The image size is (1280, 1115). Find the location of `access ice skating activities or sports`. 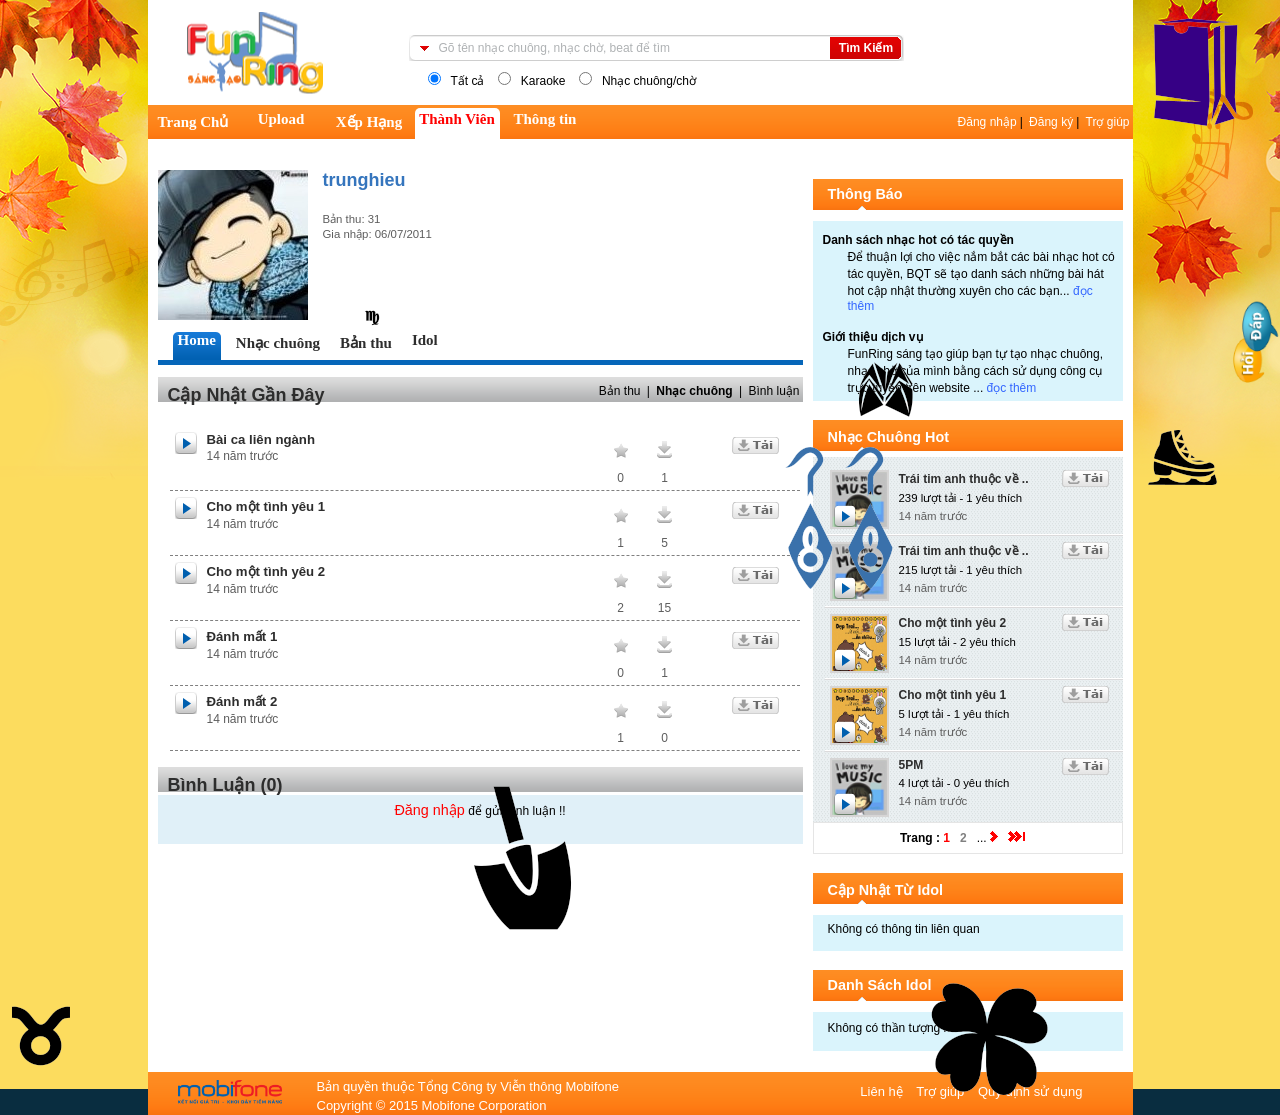

access ice skating activities or sports is located at coordinates (1182, 457).